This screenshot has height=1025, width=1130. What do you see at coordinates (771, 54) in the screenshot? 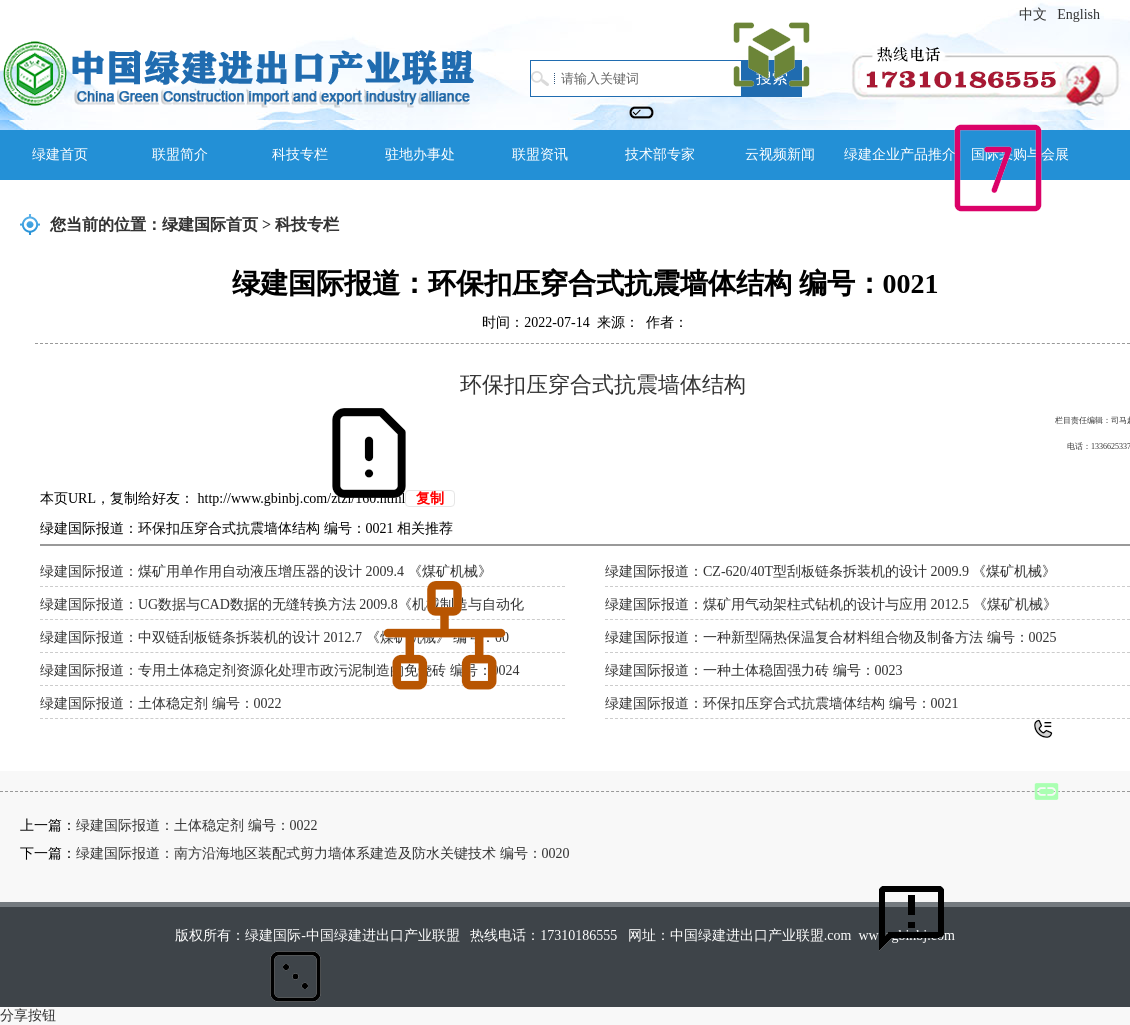
I see `scan or capture a 3D object` at bounding box center [771, 54].